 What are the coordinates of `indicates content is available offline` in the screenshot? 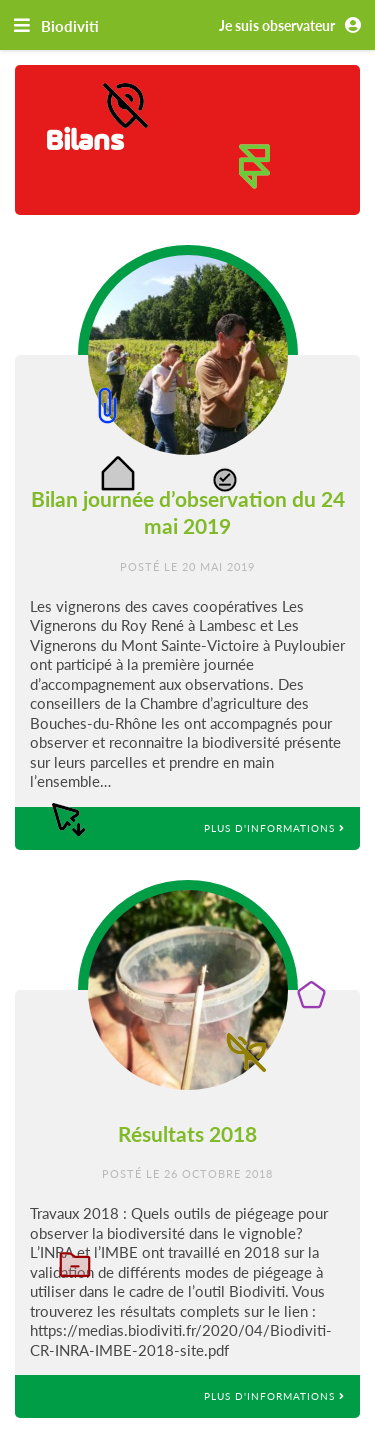 It's located at (225, 480).